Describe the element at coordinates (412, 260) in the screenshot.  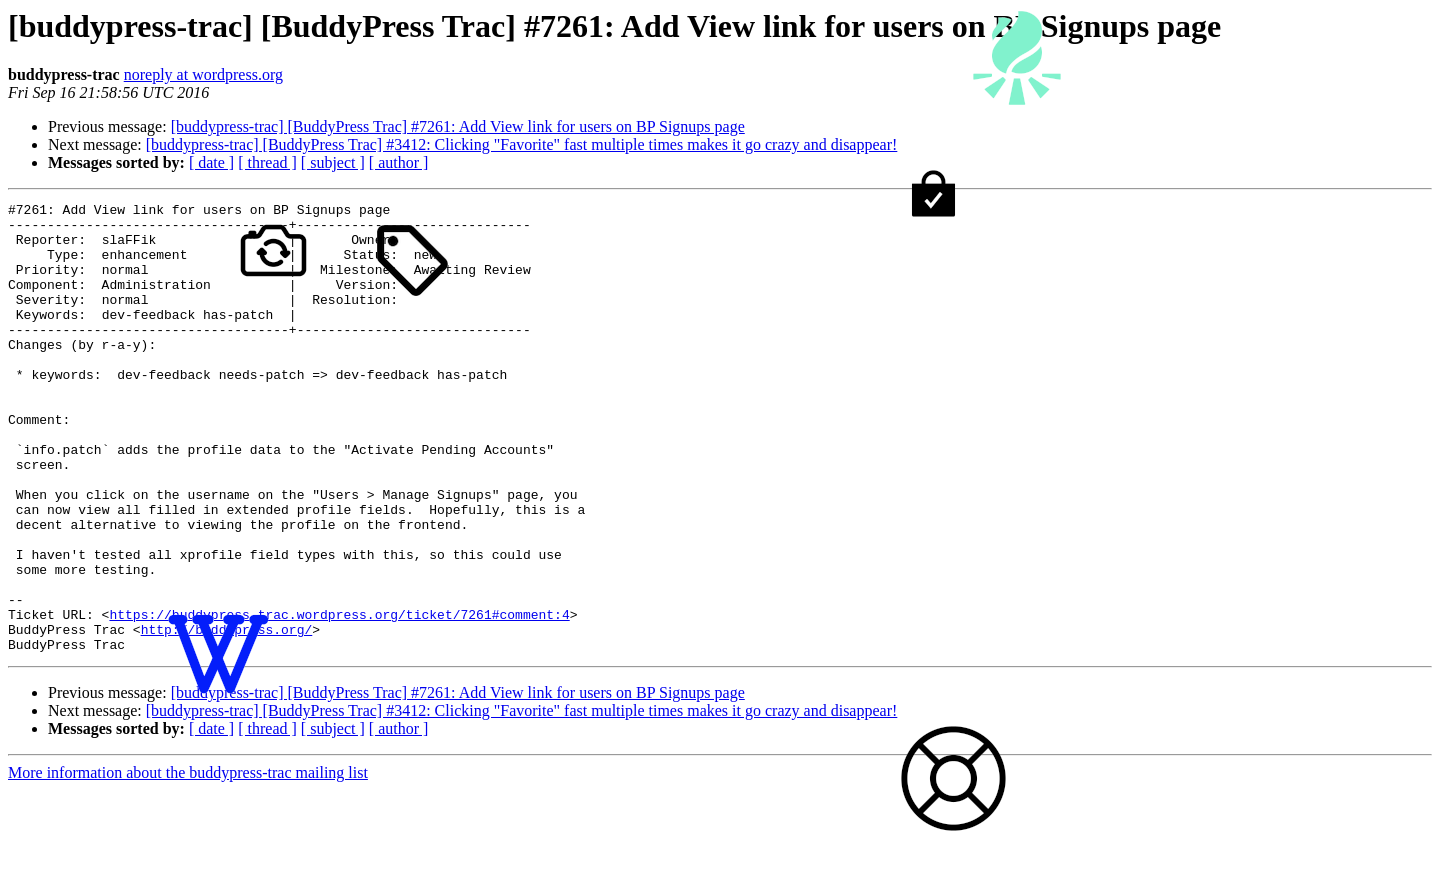
I see `add or view tags for an item` at that location.